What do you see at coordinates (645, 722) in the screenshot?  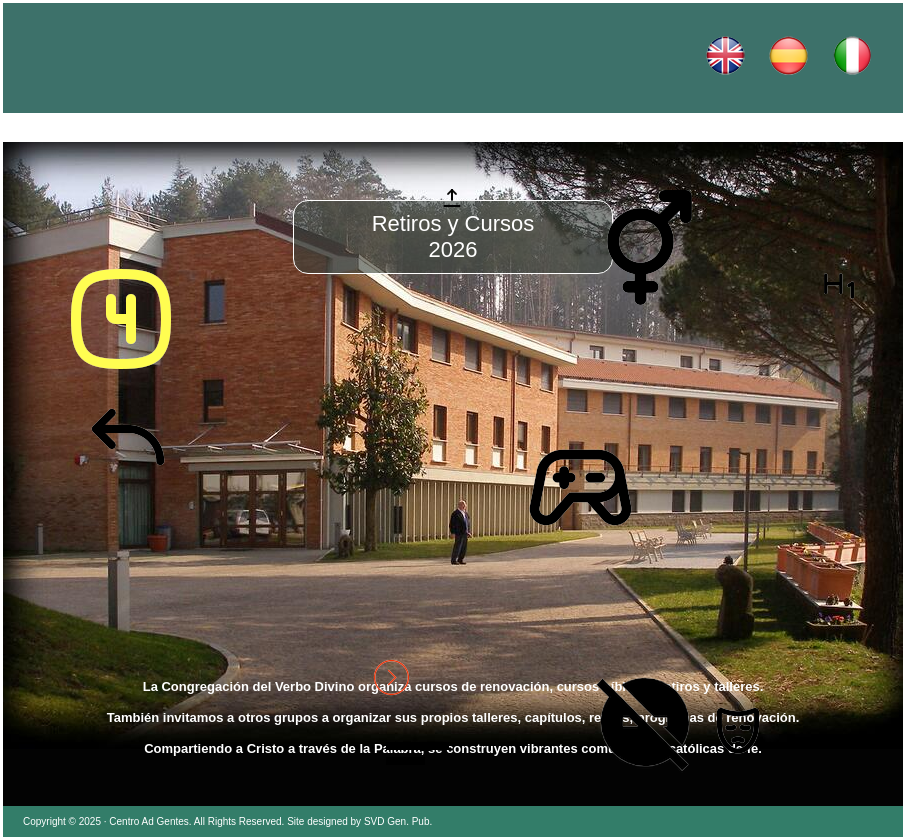 I see `do not disturb mode is disabled` at bounding box center [645, 722].